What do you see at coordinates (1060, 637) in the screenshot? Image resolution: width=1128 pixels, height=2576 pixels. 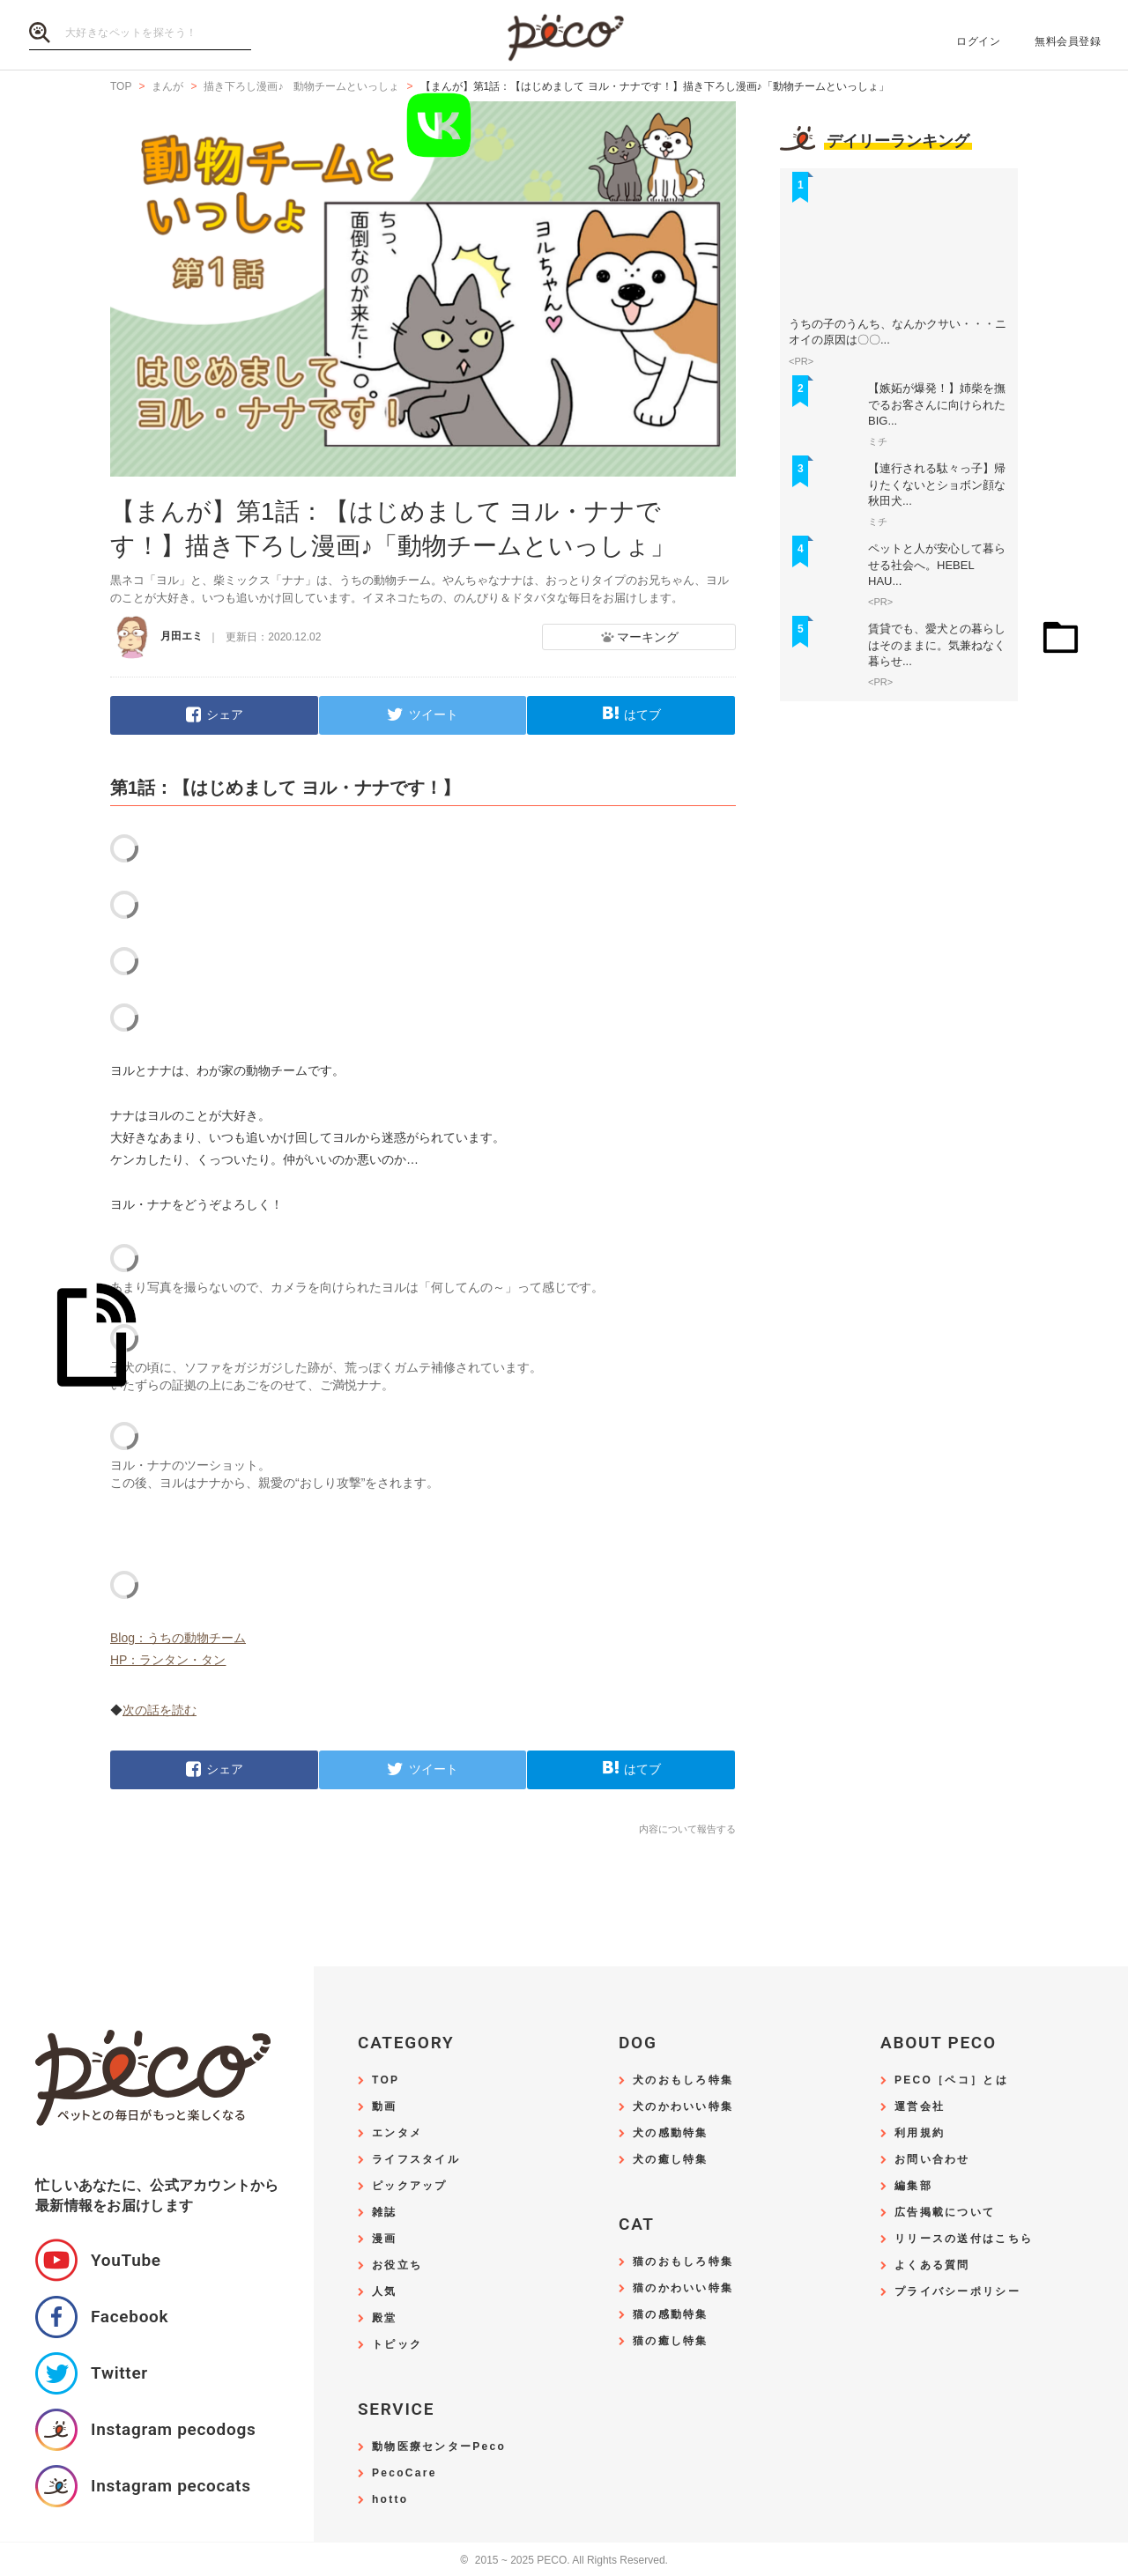 I see `open folder to view files` at bounding box center [1060, 637].